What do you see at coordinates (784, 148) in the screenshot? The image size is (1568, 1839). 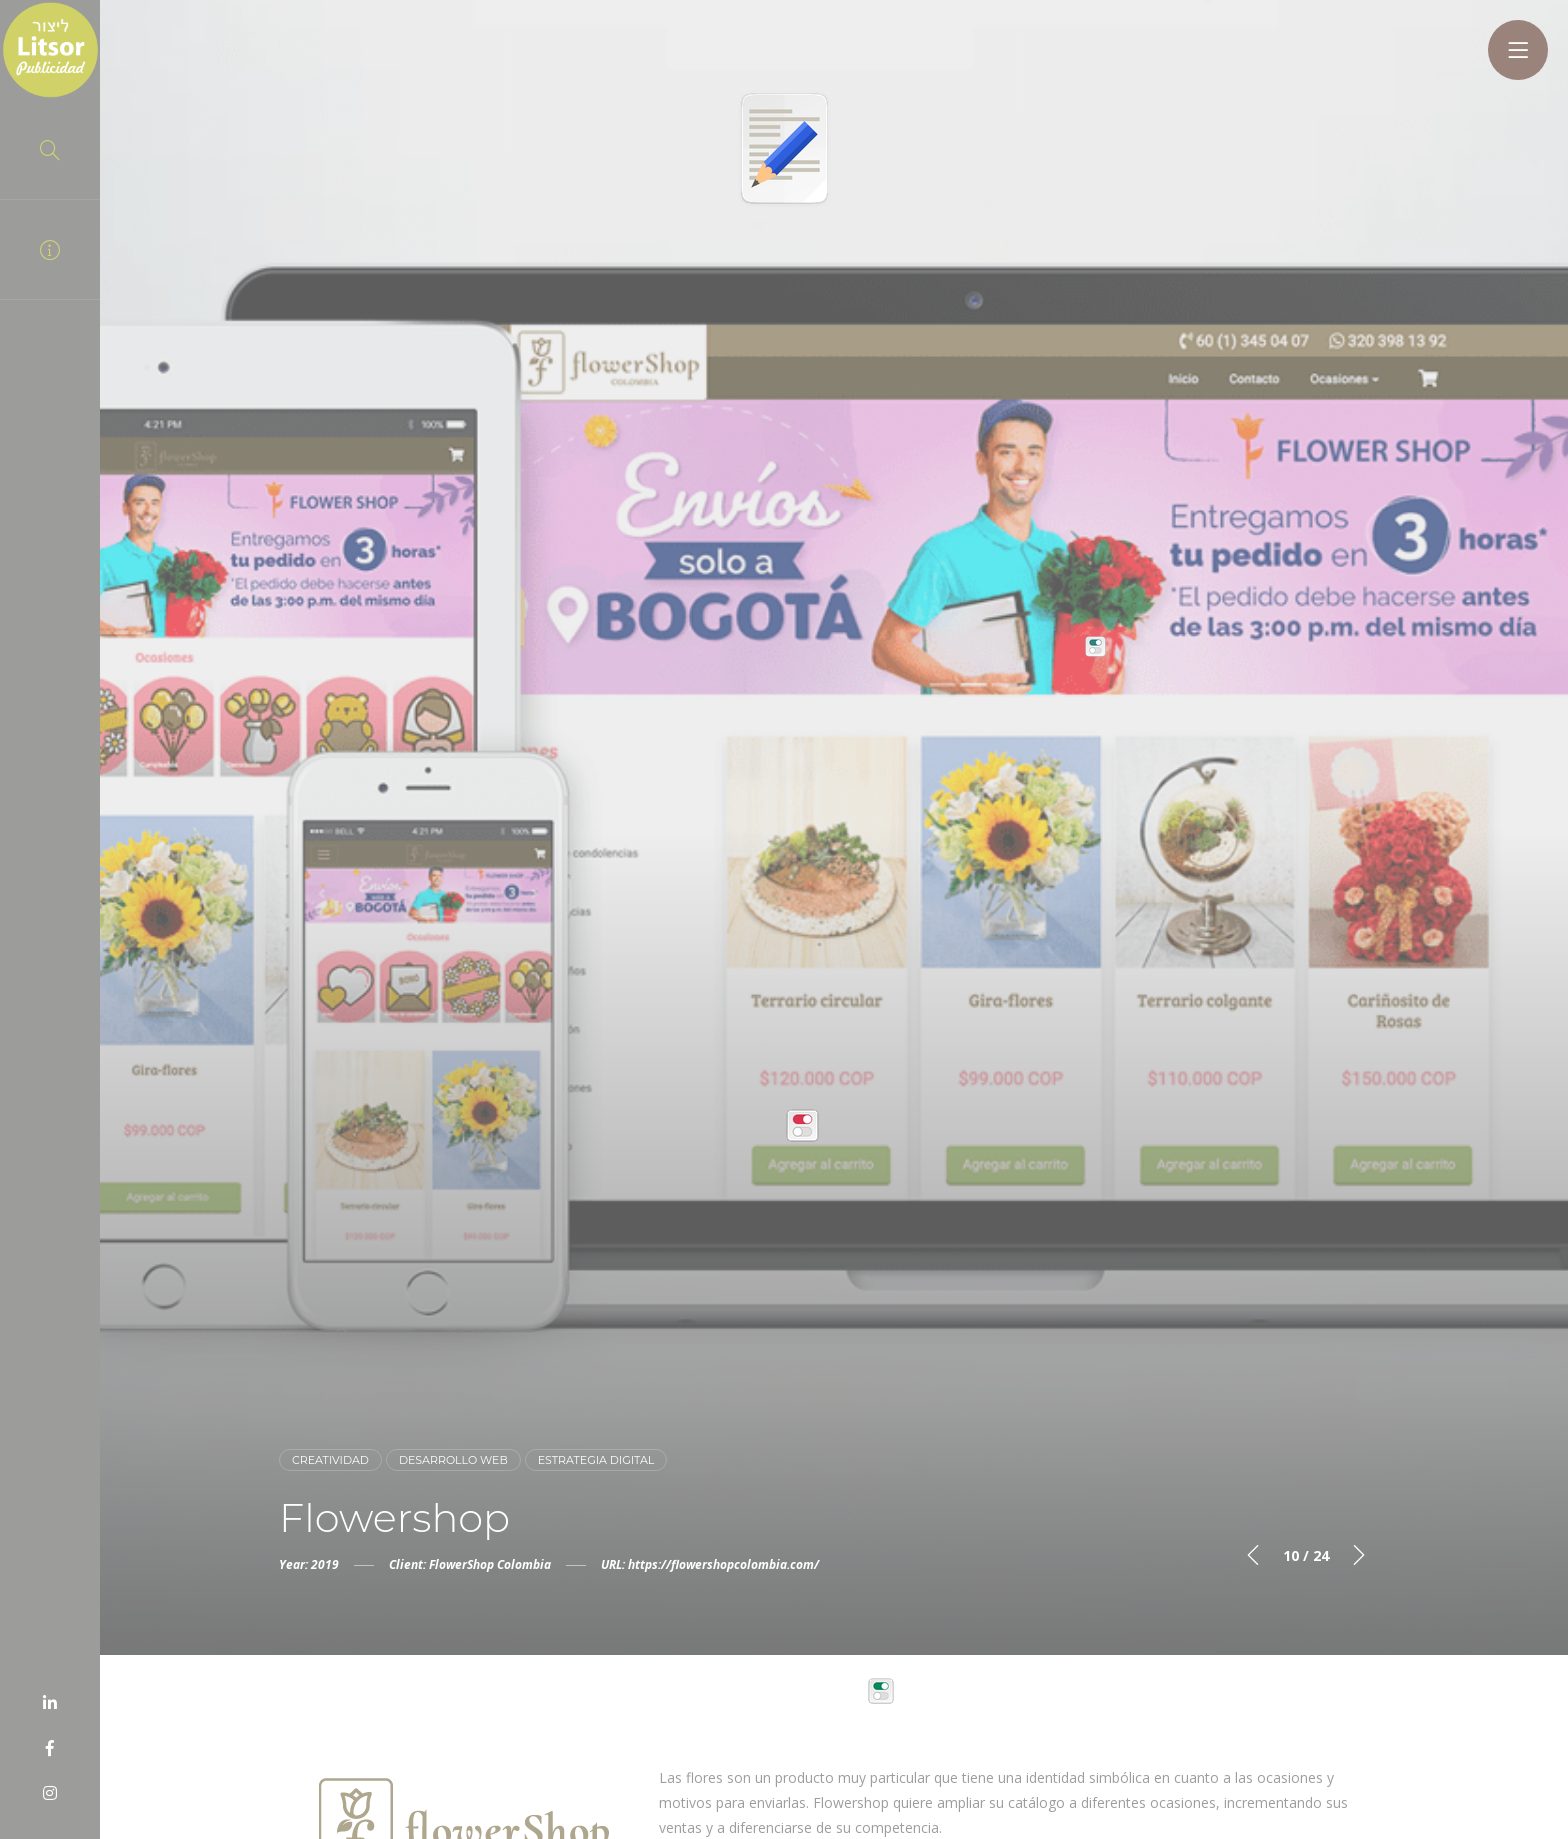 I see `open the text editor application` at bounding box center [784, 148].